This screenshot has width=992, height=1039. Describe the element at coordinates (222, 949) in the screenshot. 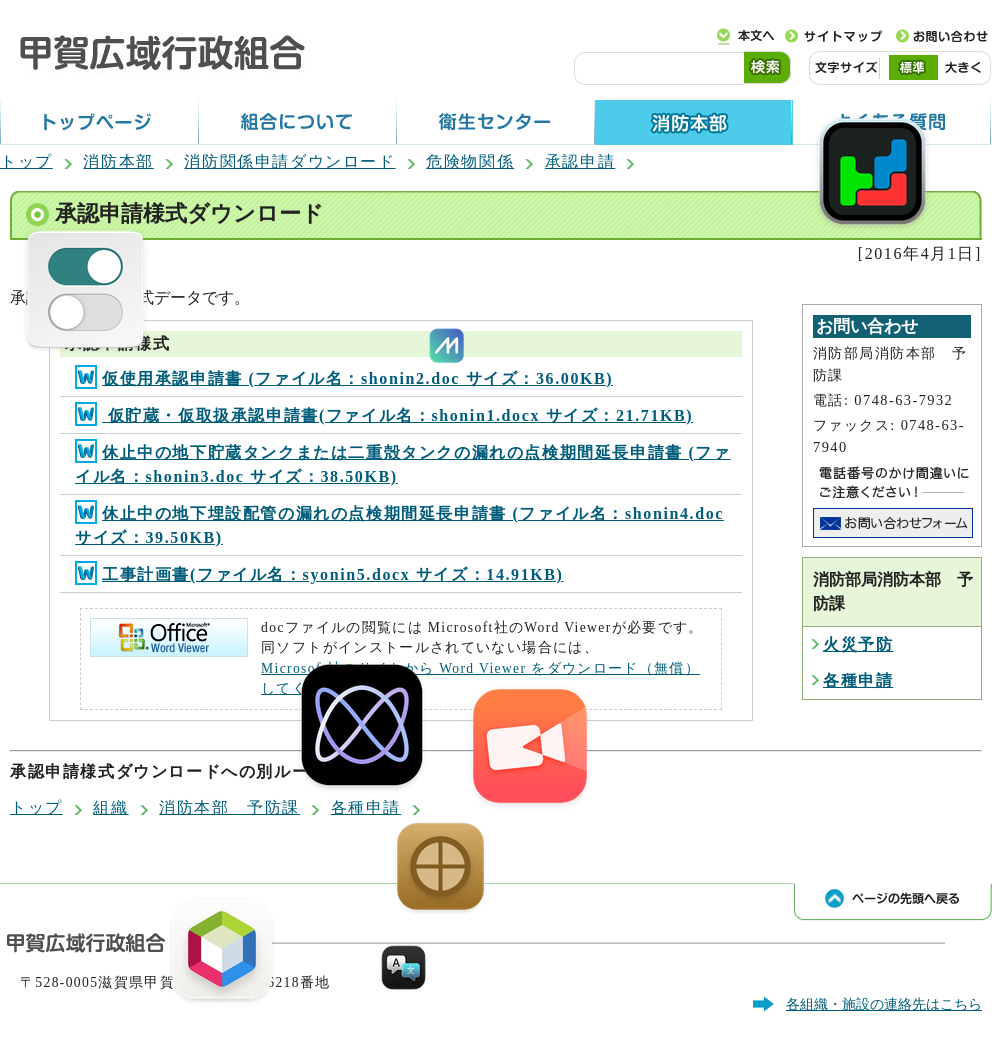

I see `open NetBeans IDE` at that location.